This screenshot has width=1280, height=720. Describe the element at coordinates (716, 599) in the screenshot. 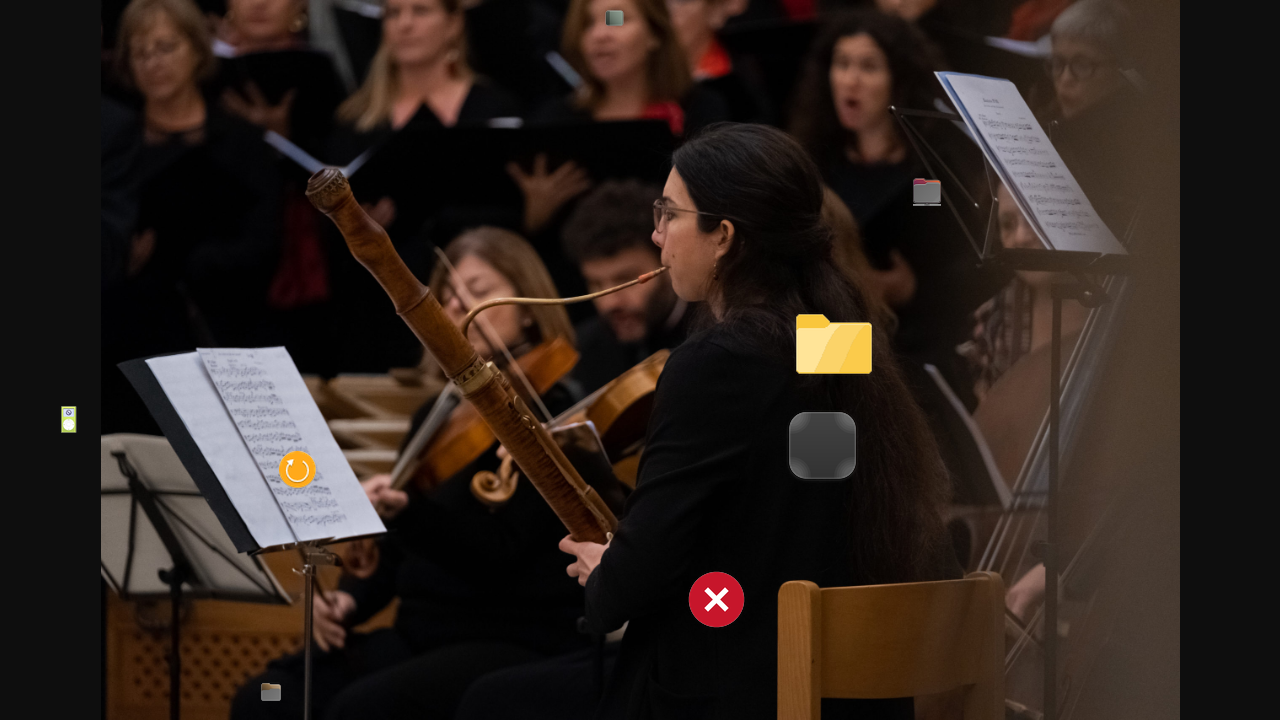

I see `cancel the current action or operation` at that location.